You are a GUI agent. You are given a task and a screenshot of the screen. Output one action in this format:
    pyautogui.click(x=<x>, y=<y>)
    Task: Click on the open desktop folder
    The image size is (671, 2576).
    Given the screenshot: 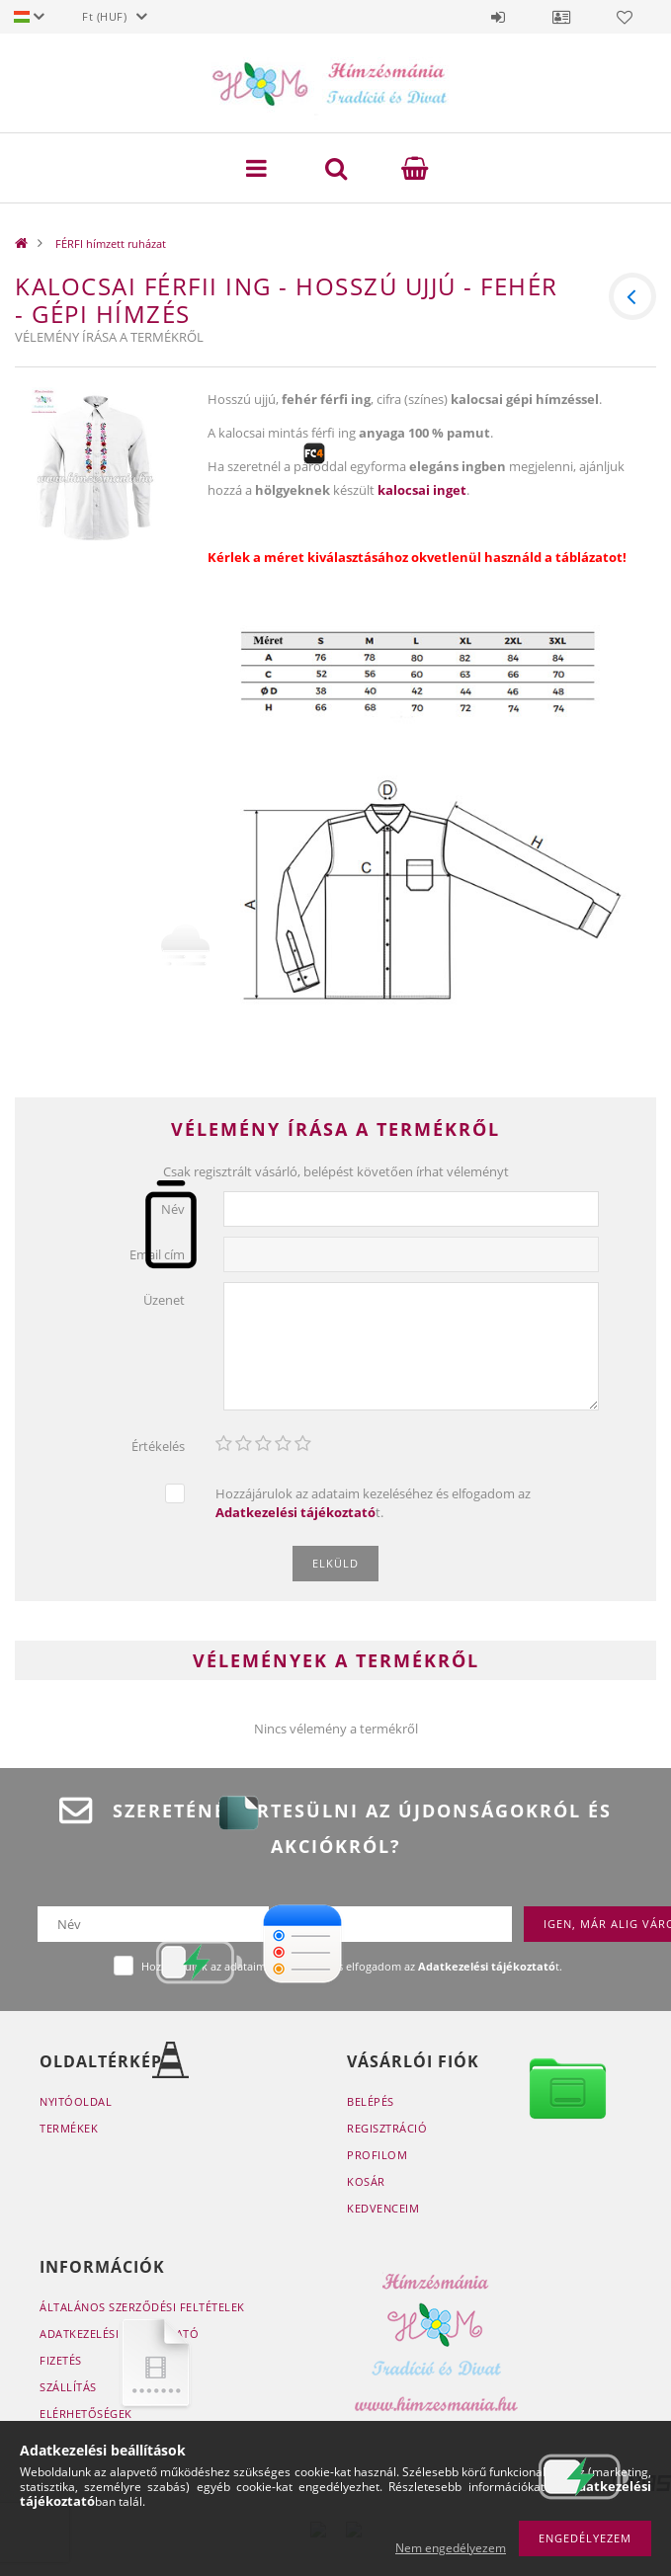 What is the action you would take?
    pyautogui.click(x=567, y=2088)
    